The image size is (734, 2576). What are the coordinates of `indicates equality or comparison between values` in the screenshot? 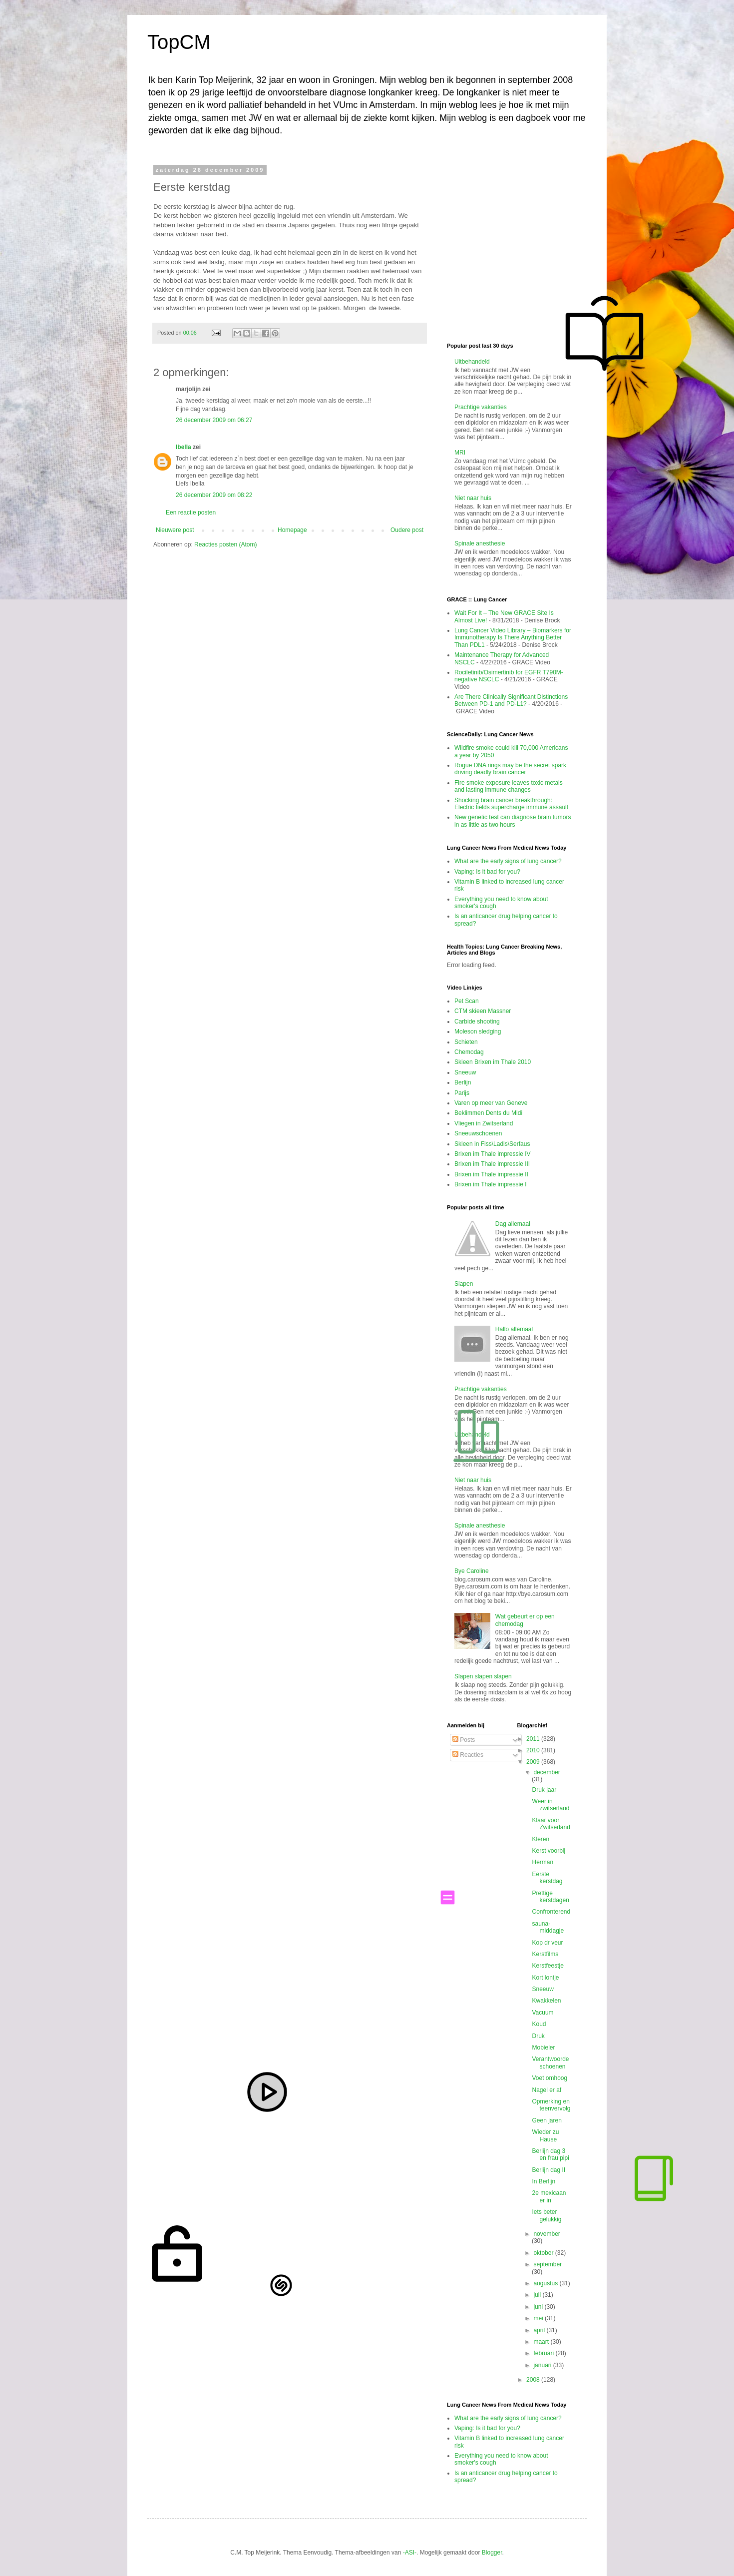 It's located at (447, 1897).